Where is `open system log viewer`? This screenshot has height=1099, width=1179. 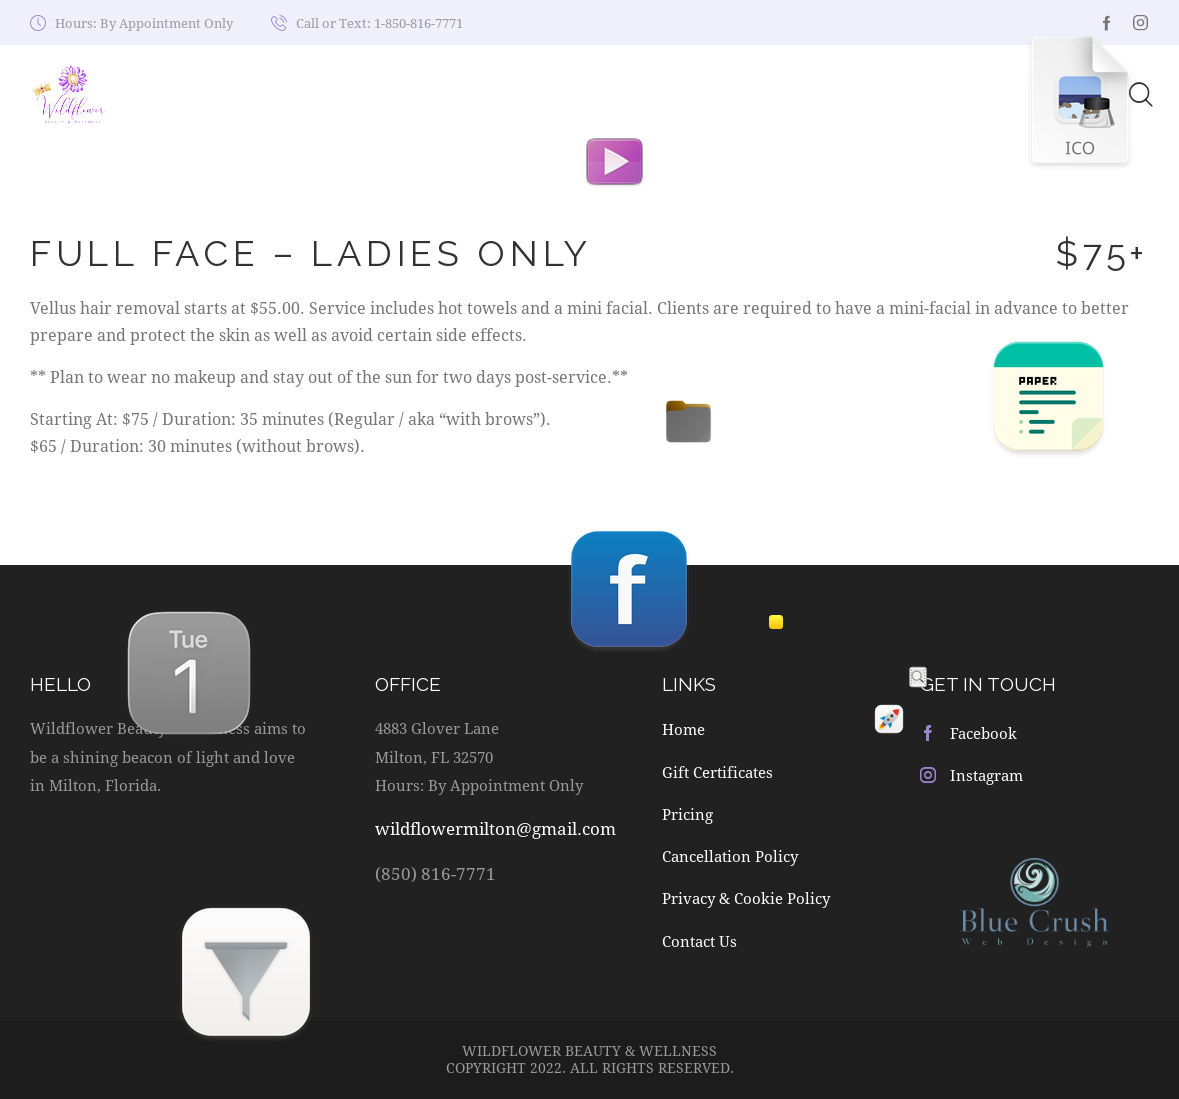
open system log viewer is located at coordinates (918, 677).